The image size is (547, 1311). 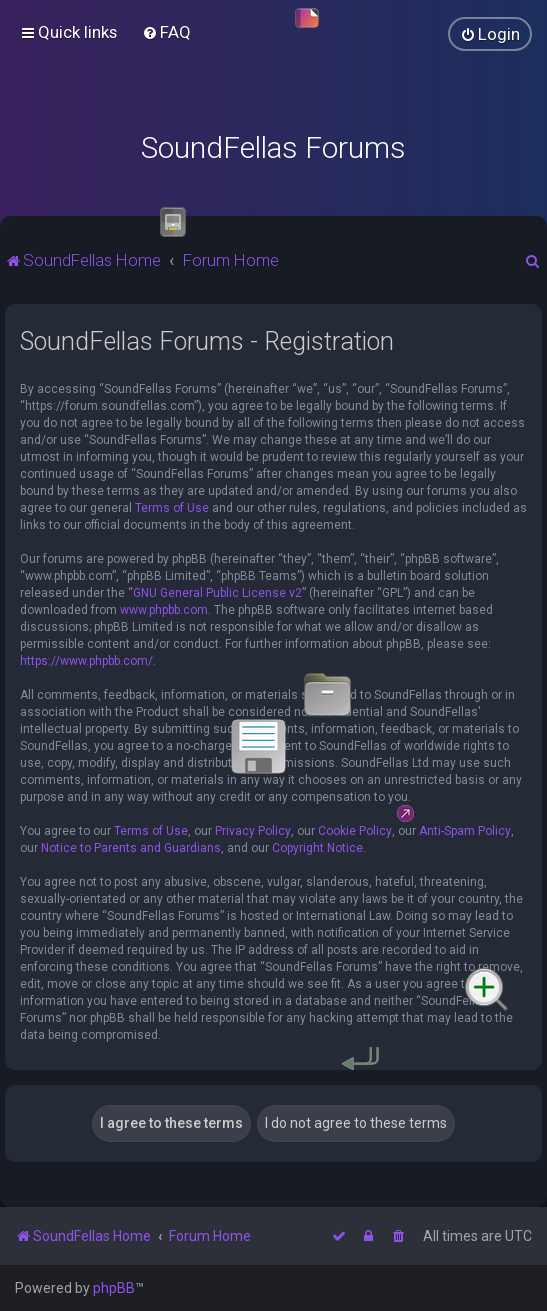 I want to click on reply to all recipients of an email, so click(x=359, y=1058).